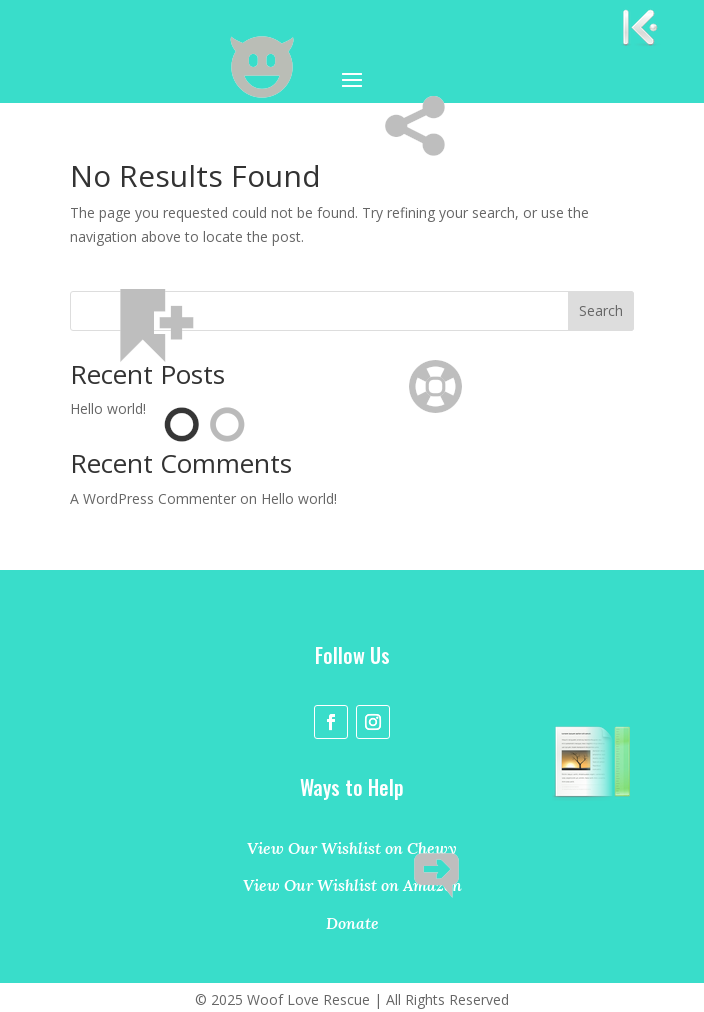 The width and height of the screenshot is (704, 1012). Describe the element at coordinates (639, 27) in the screenshot. I see `go to the first item in a list or sequence` at that location.